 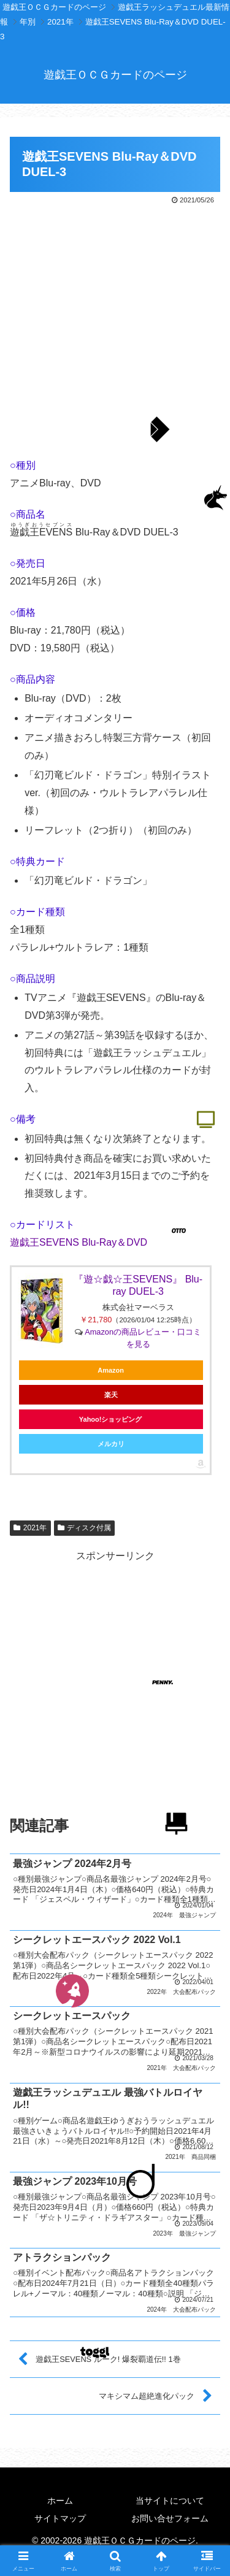 What do you see at coordinates (160, 429) in the screenshot?
I see `open collabora online document editor` at bounding box center [160, 429].